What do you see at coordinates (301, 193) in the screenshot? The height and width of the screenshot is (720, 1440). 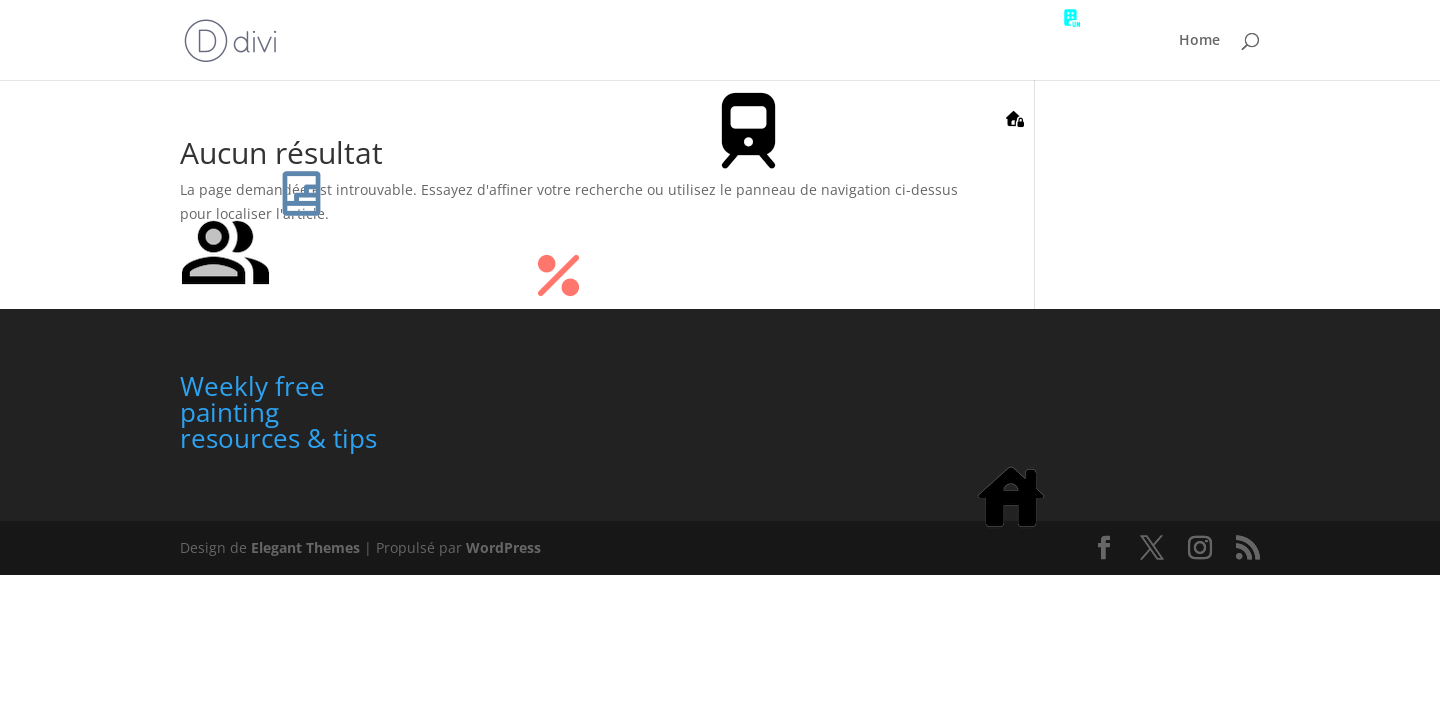 I see `indicates stairs or stairway access` at bounding box center [301, 193].